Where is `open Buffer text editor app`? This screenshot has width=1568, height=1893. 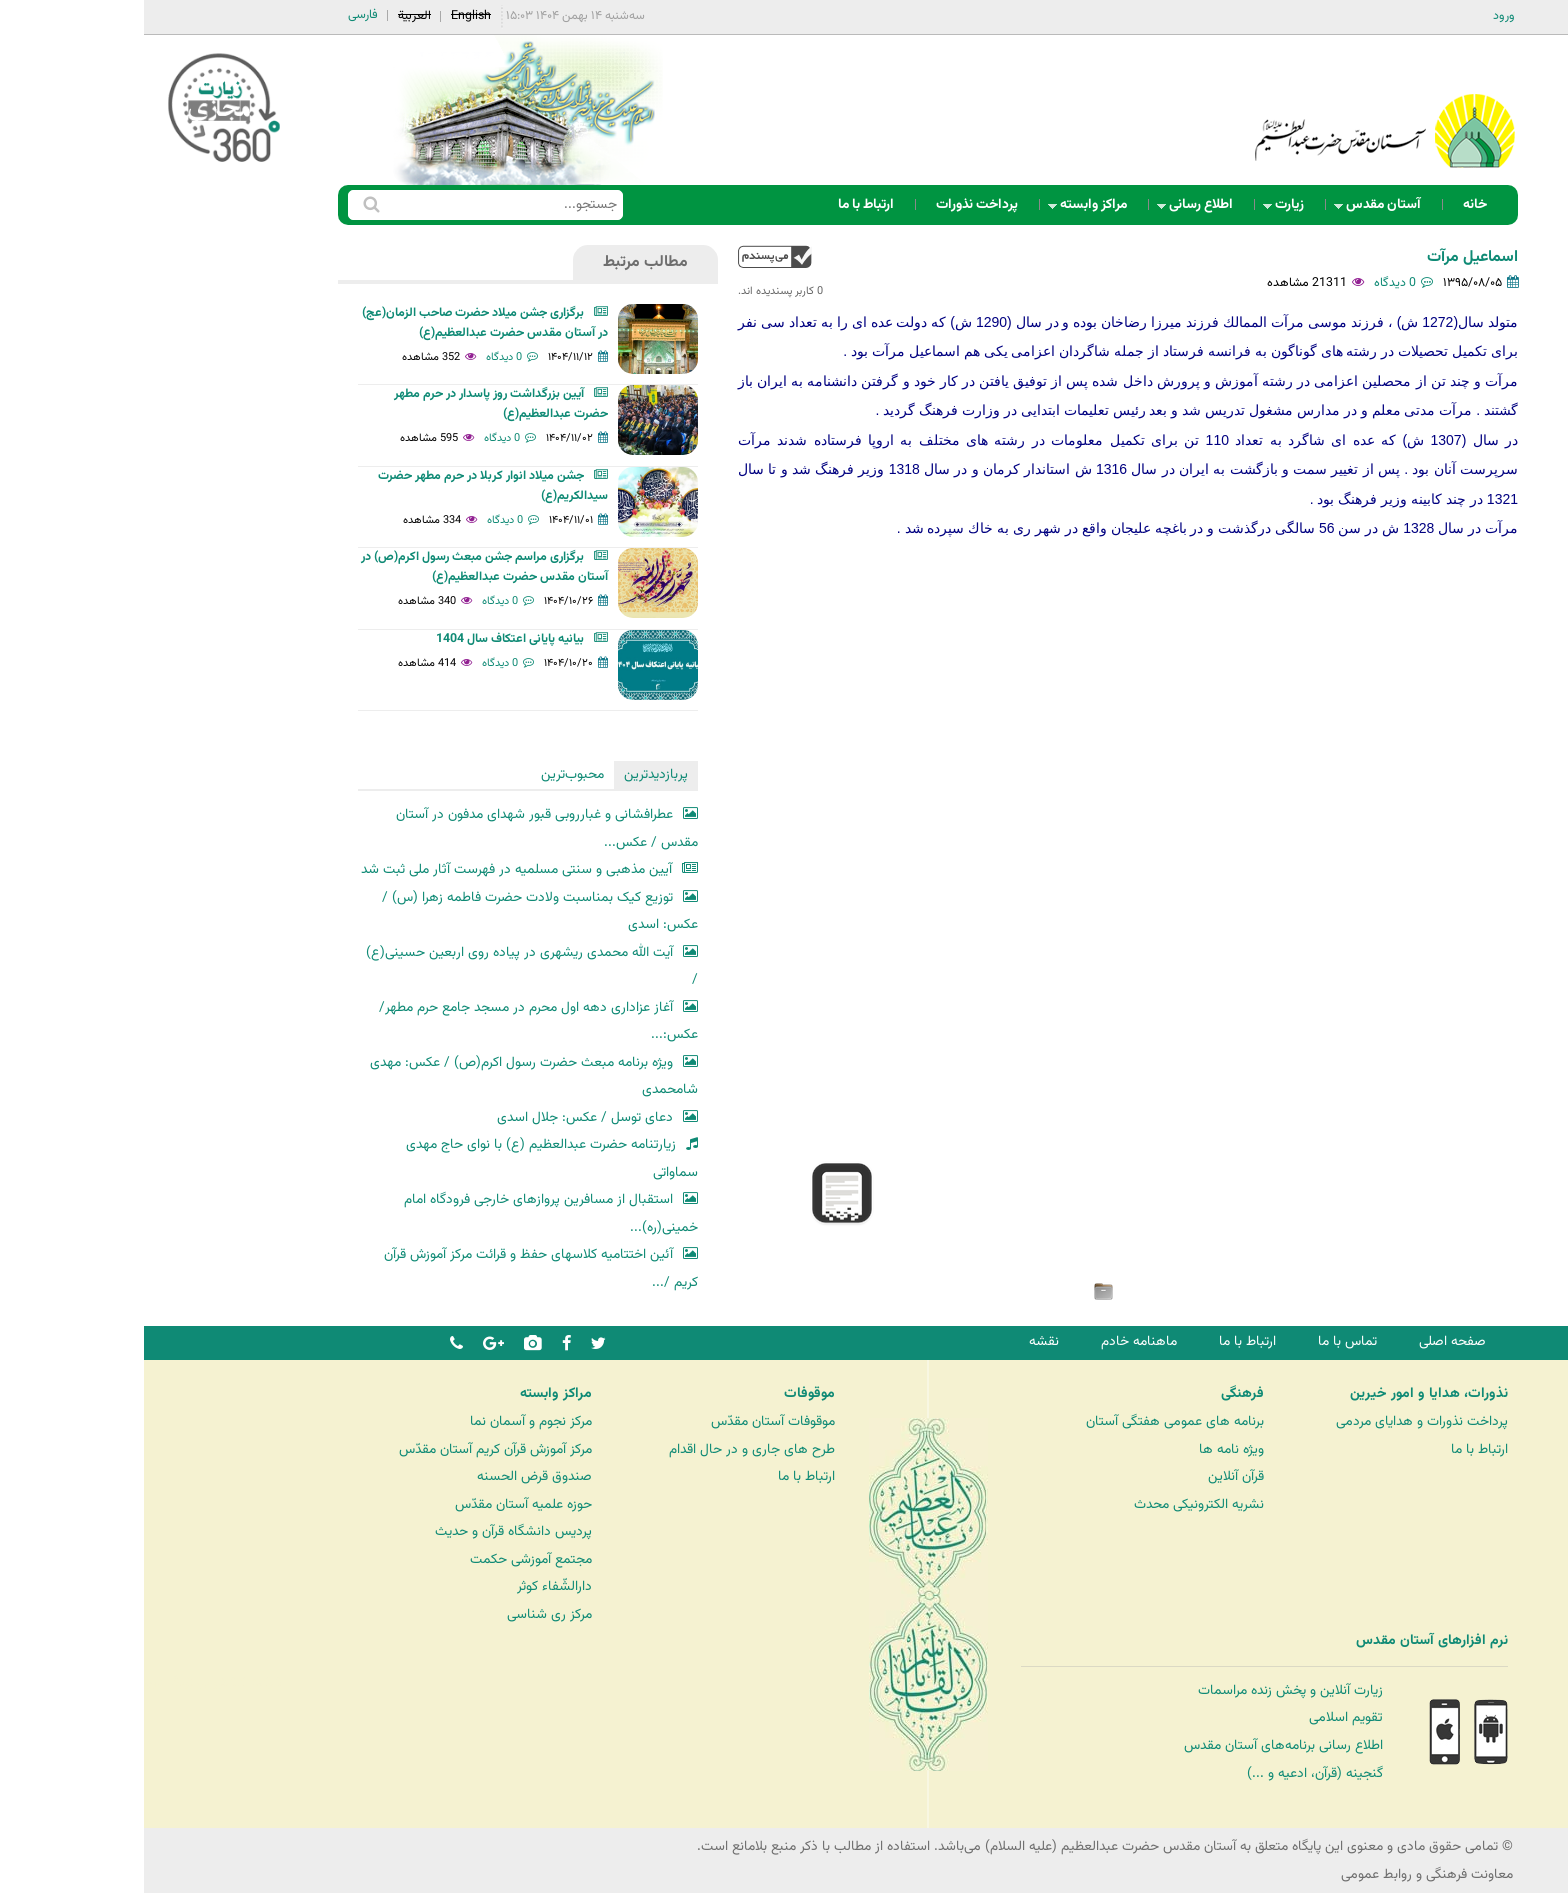 open Buffer text editor app is located at coordinates (842, 1193).